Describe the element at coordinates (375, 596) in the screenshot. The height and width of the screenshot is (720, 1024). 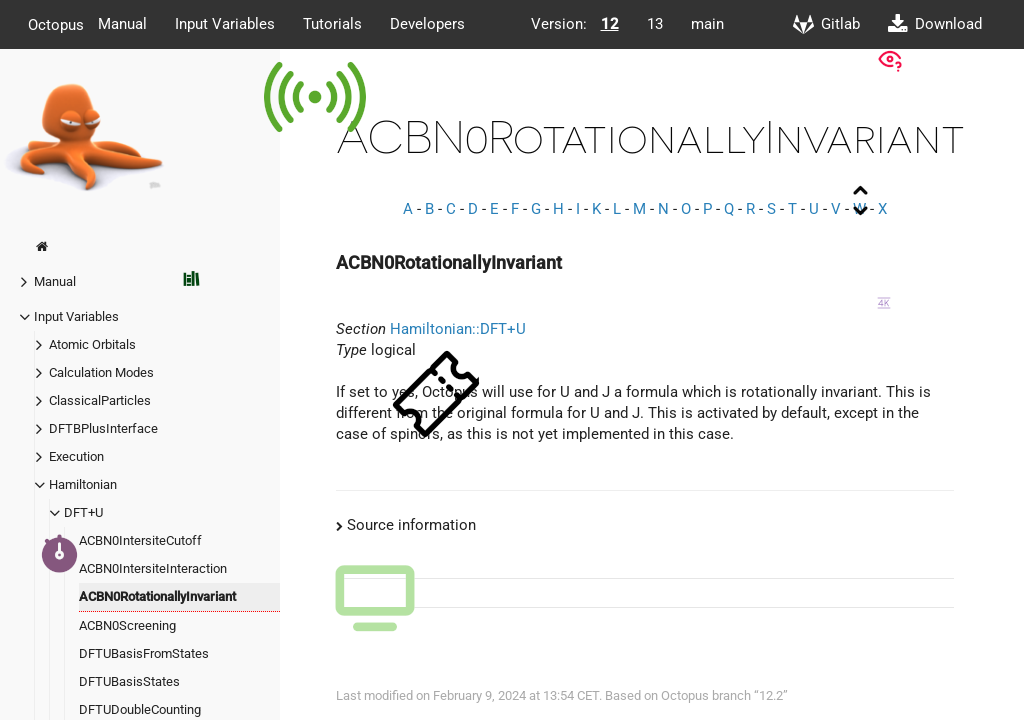
I see `open tv or video streaming app` at that location.